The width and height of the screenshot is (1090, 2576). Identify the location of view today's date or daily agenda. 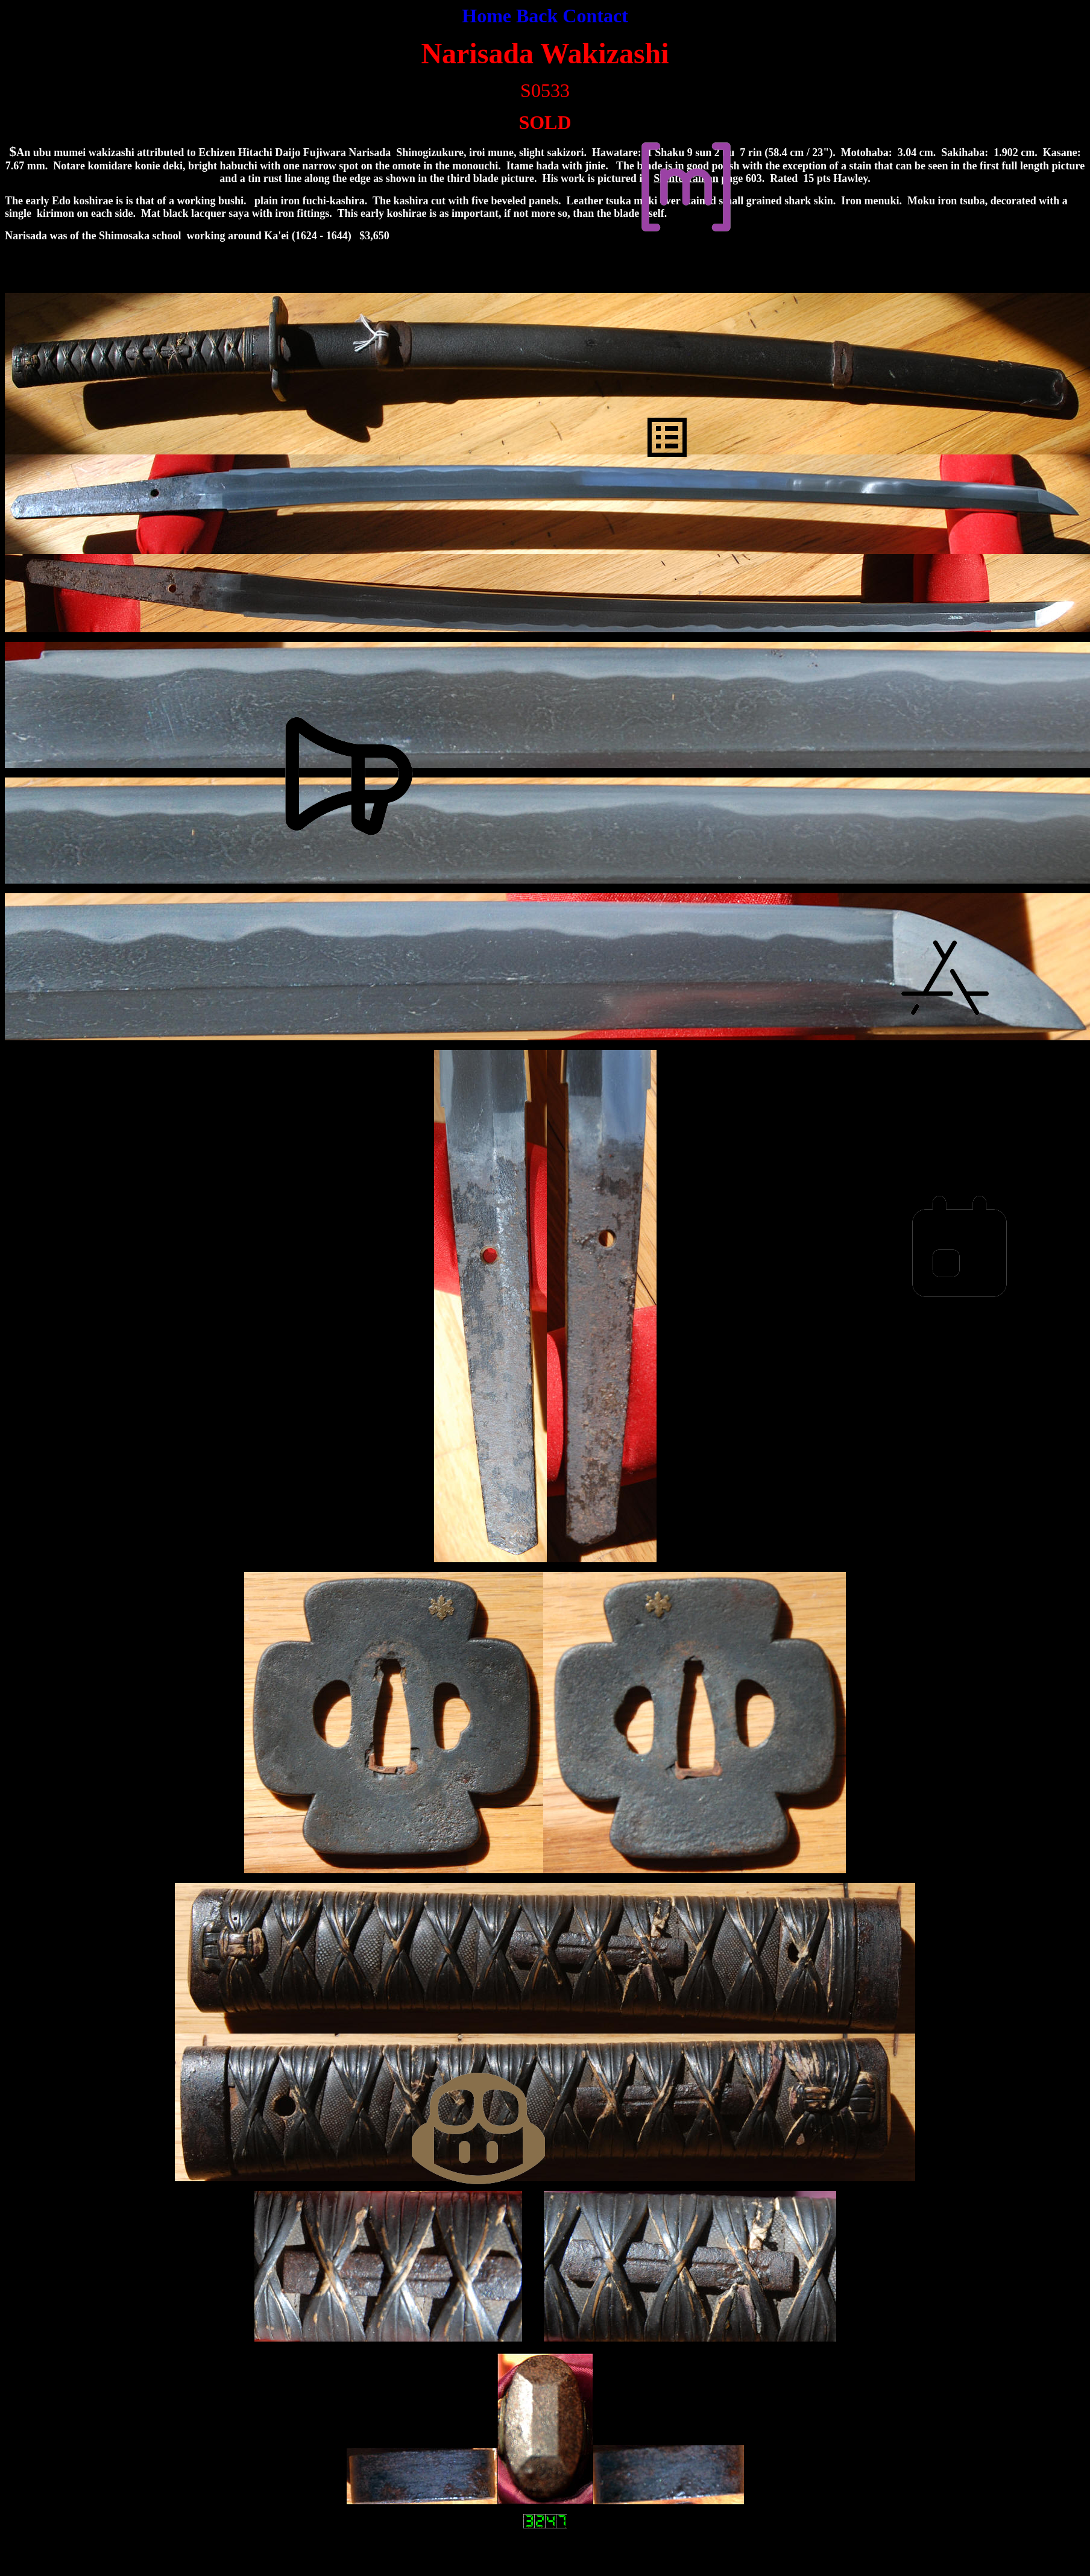
(959, 1249).